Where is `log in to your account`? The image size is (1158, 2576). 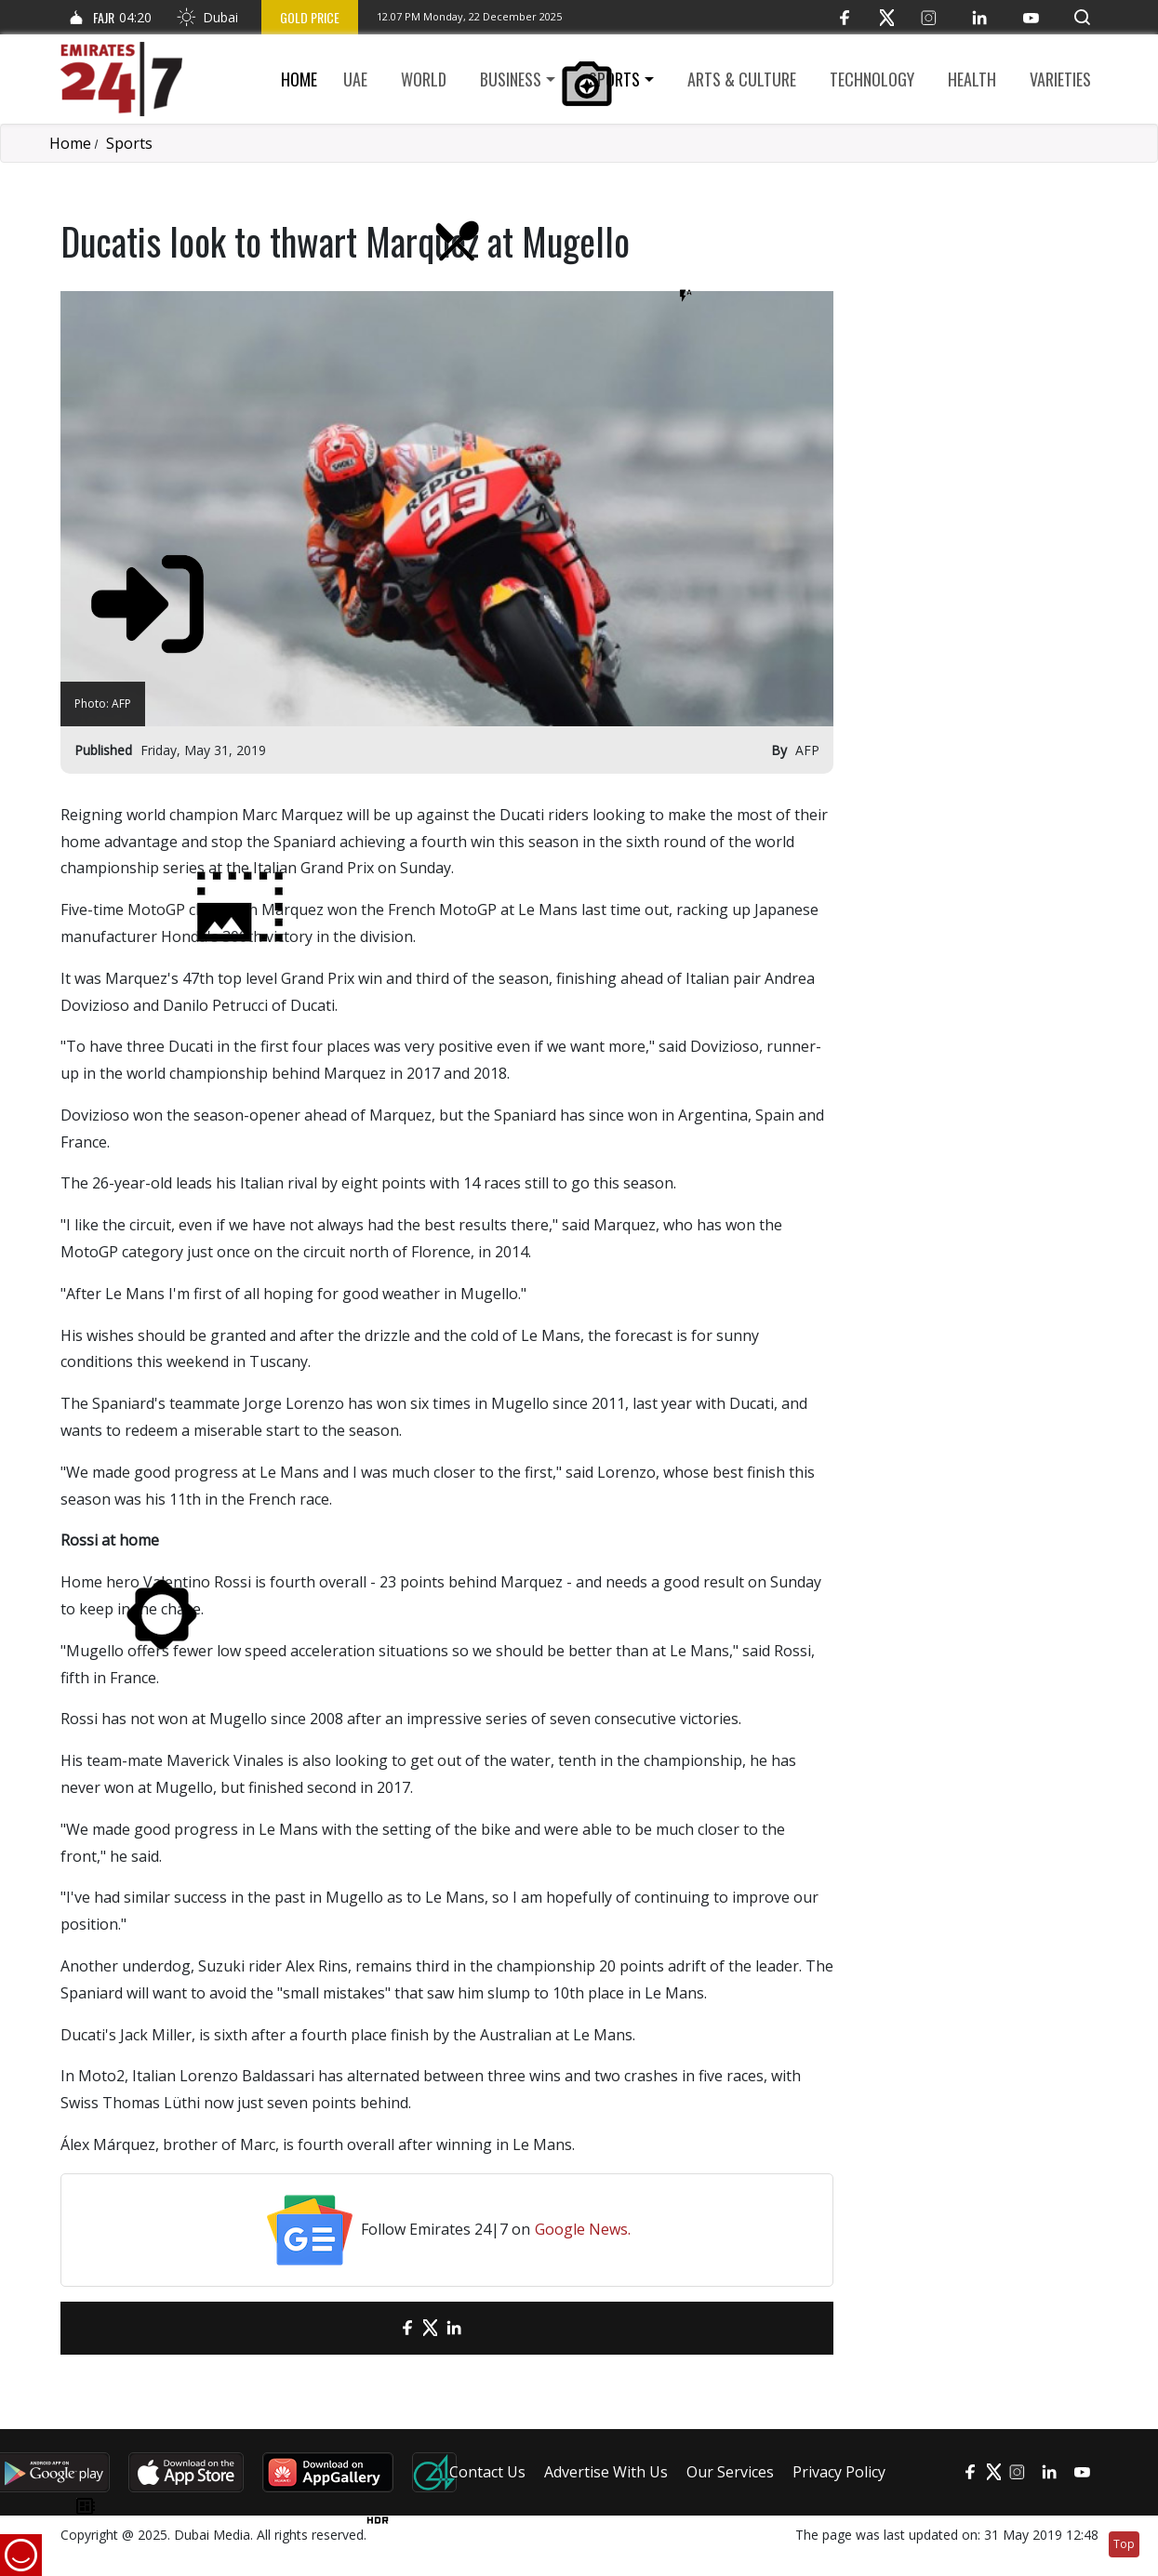 log in to your account is located at coordinates (147, 604).